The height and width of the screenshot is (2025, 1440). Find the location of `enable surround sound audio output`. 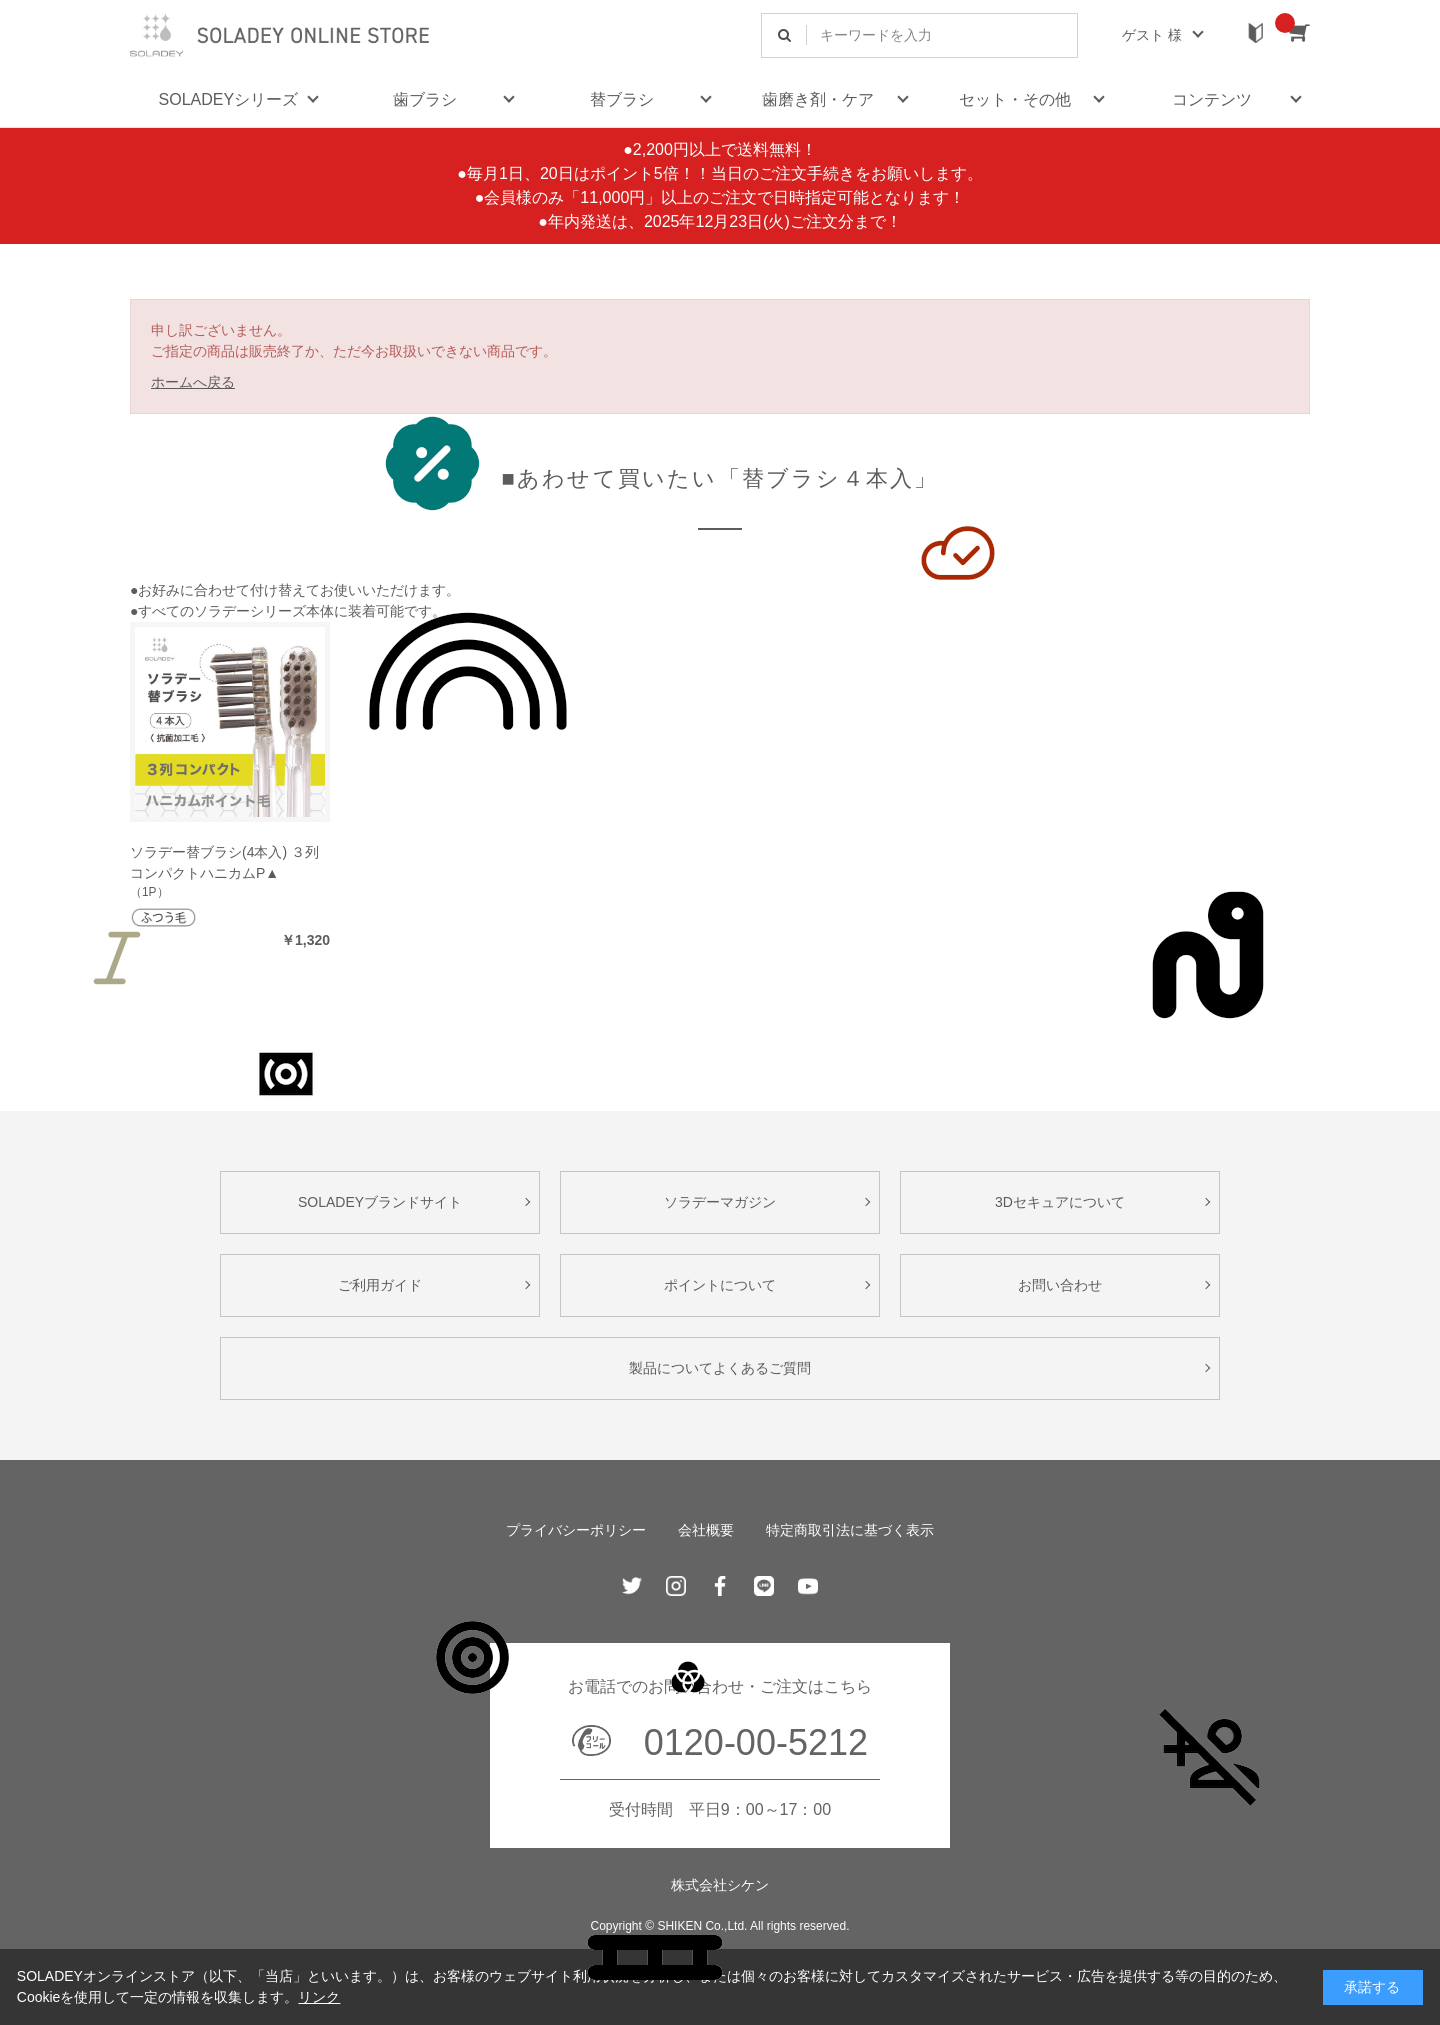

enable surround sound audio output is located at coordinates (286, 1074).